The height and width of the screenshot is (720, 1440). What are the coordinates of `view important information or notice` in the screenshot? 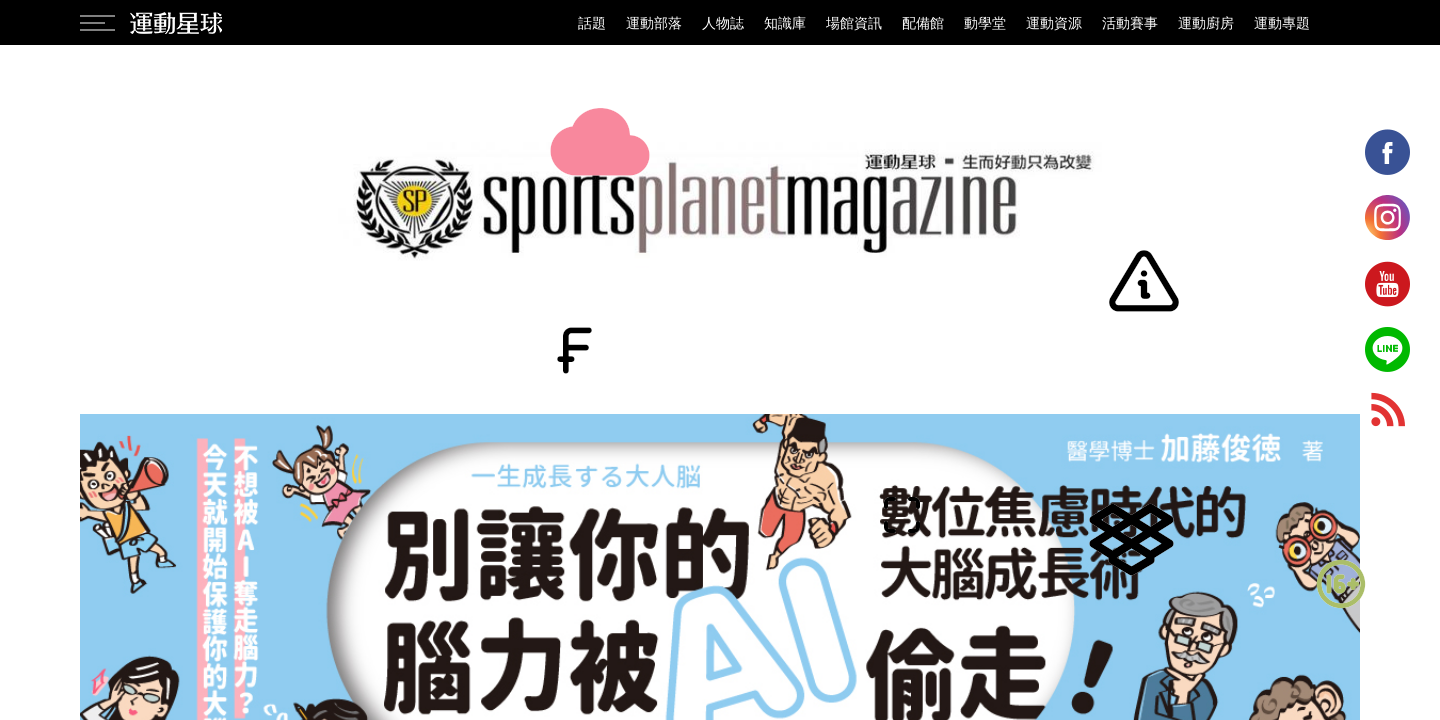 It's located at (1144, 283).